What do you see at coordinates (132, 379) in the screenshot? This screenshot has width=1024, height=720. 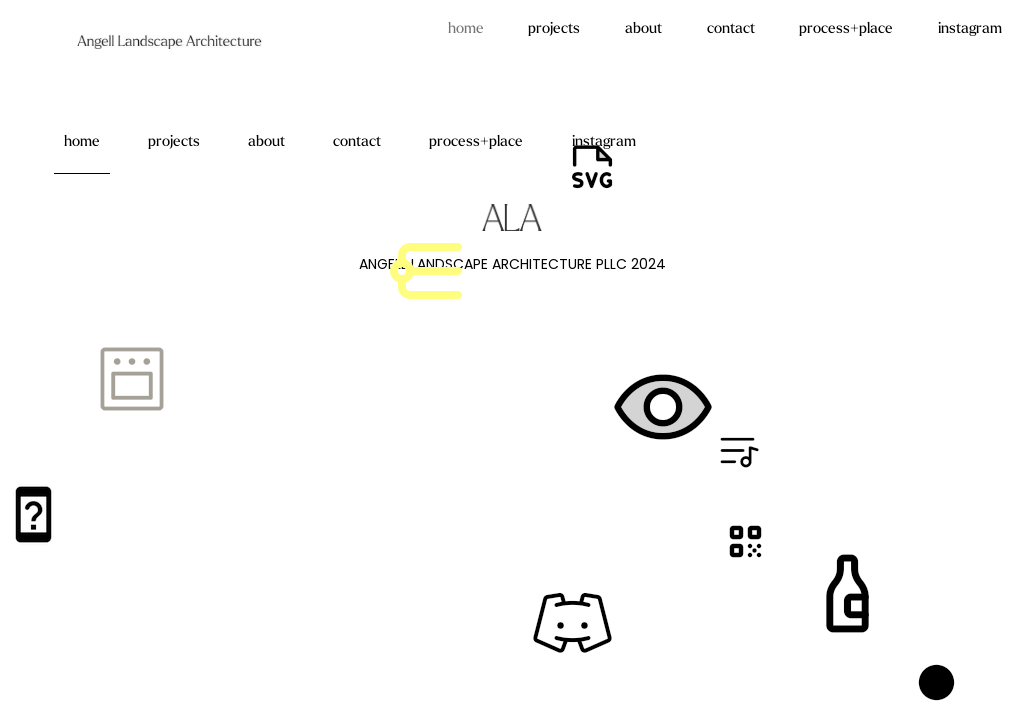 I see `access oven or cooking controls` at bounding box center [132, 379].